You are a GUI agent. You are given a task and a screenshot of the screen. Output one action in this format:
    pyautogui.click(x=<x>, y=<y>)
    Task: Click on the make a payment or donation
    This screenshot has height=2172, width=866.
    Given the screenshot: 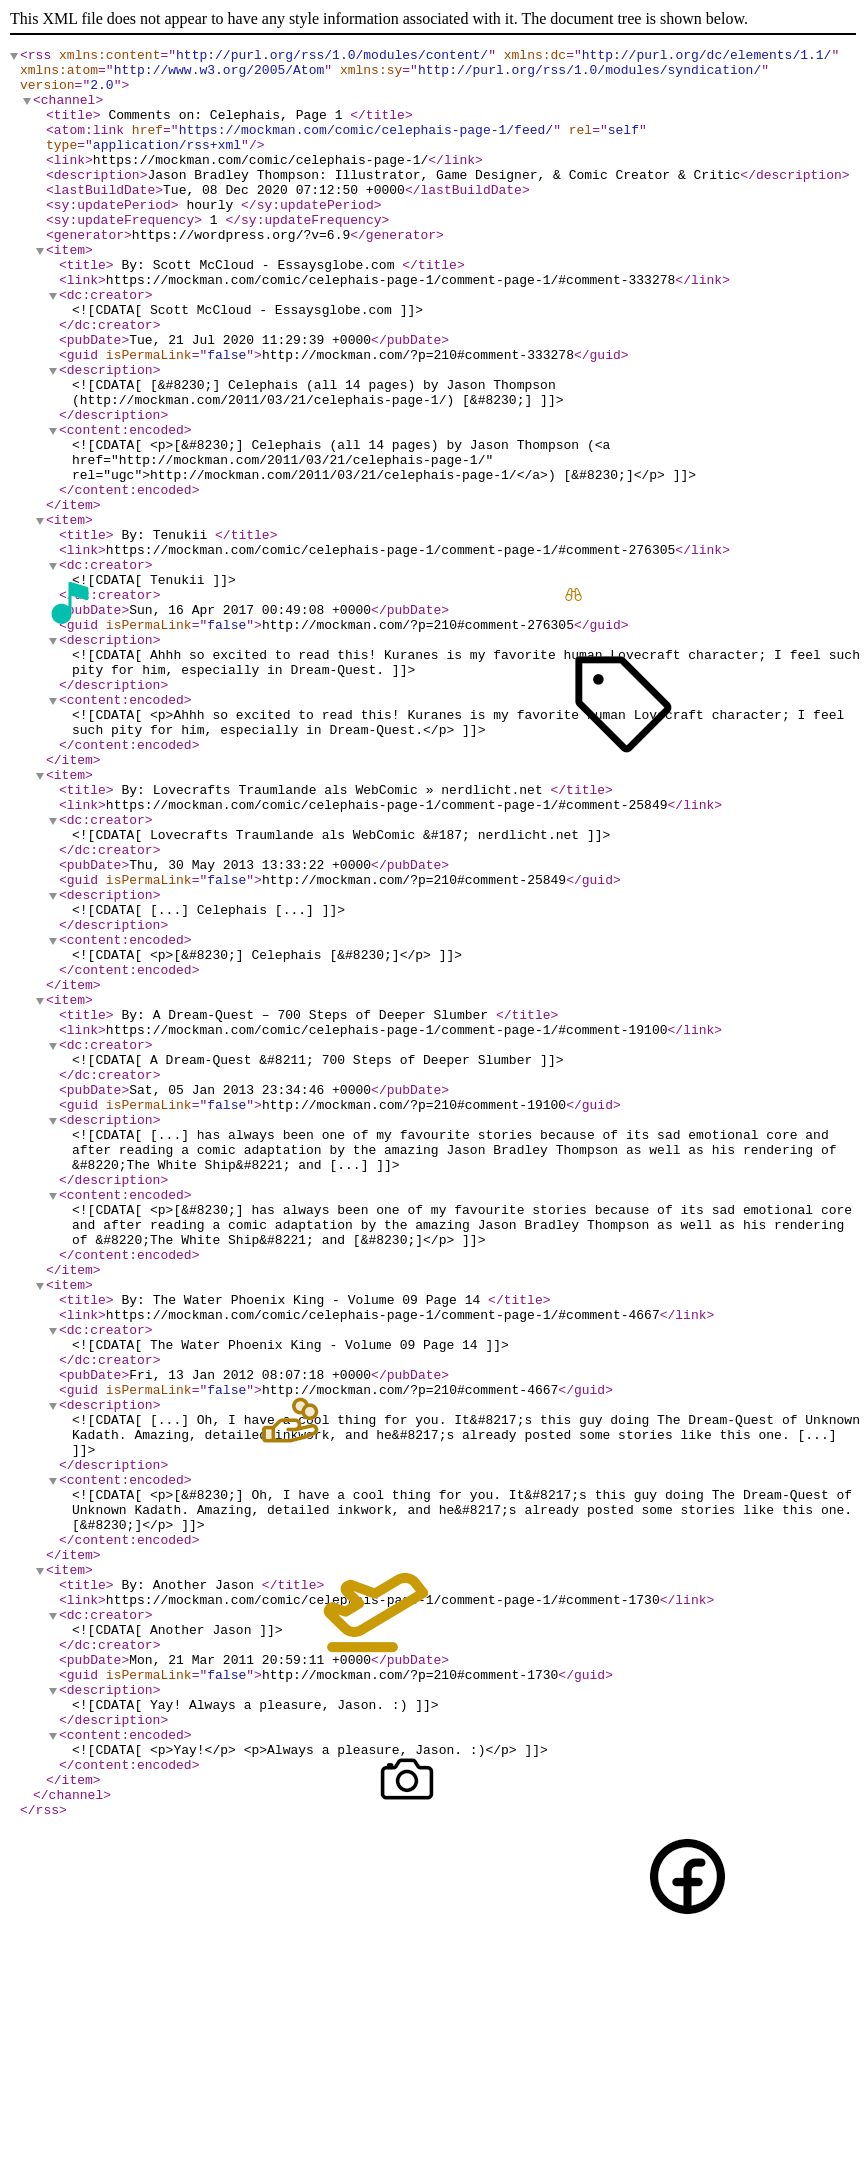 What is the action you would take?
    pyautogui.click(x=292, y=1422)
    